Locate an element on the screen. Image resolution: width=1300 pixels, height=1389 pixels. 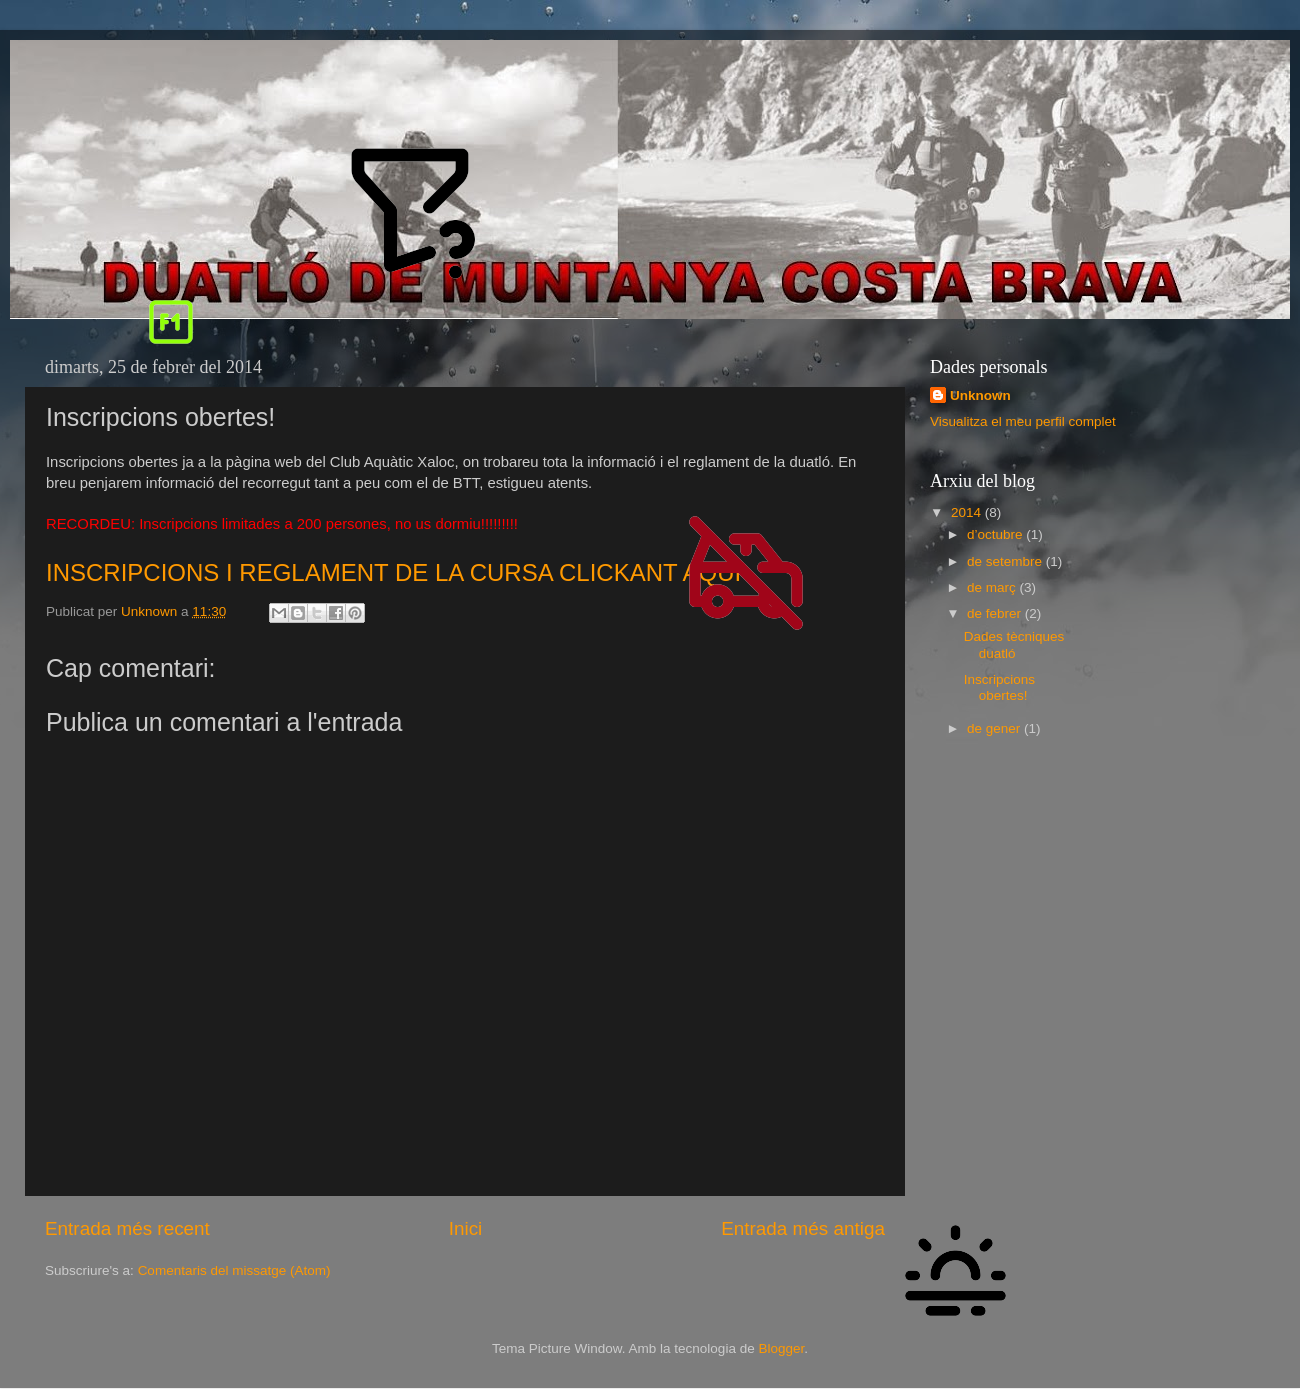
vehicle unavailable or disabled is located at coordinates (746, 573).